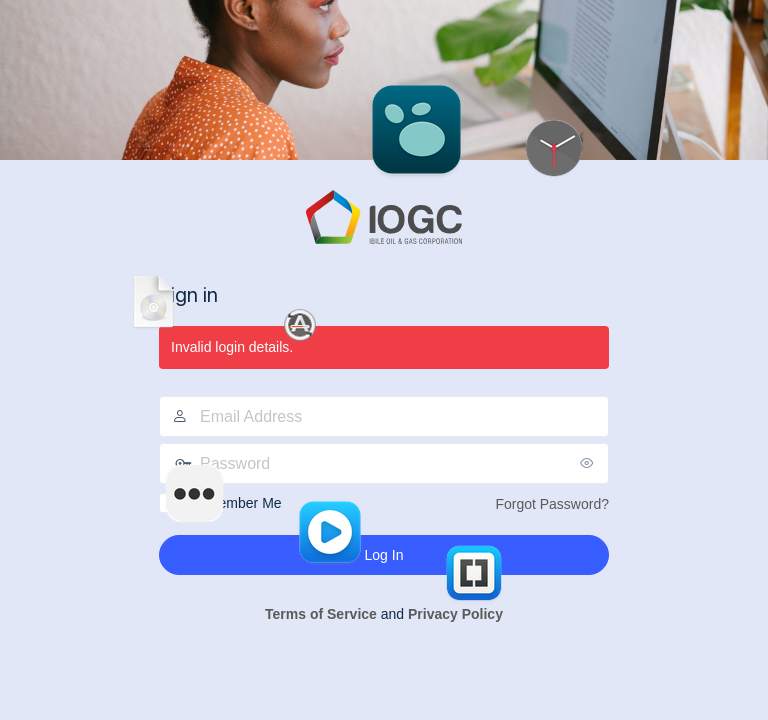 The image size is (768, 720). I want to click on open brackets code editor, so click(474, 573).